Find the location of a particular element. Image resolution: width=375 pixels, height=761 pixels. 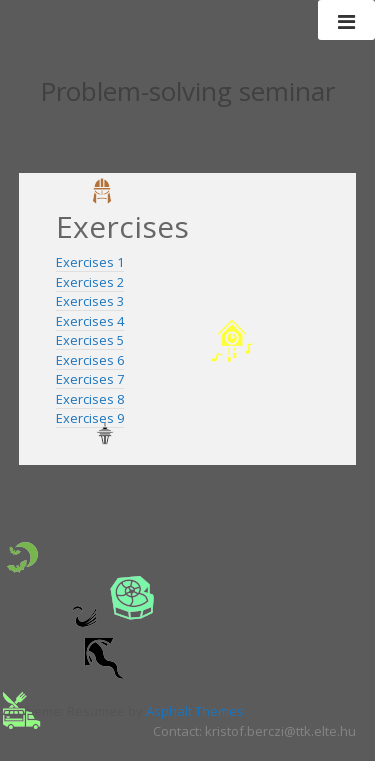

reptile or lizard-themed game element is located at coordinates (105, 658).